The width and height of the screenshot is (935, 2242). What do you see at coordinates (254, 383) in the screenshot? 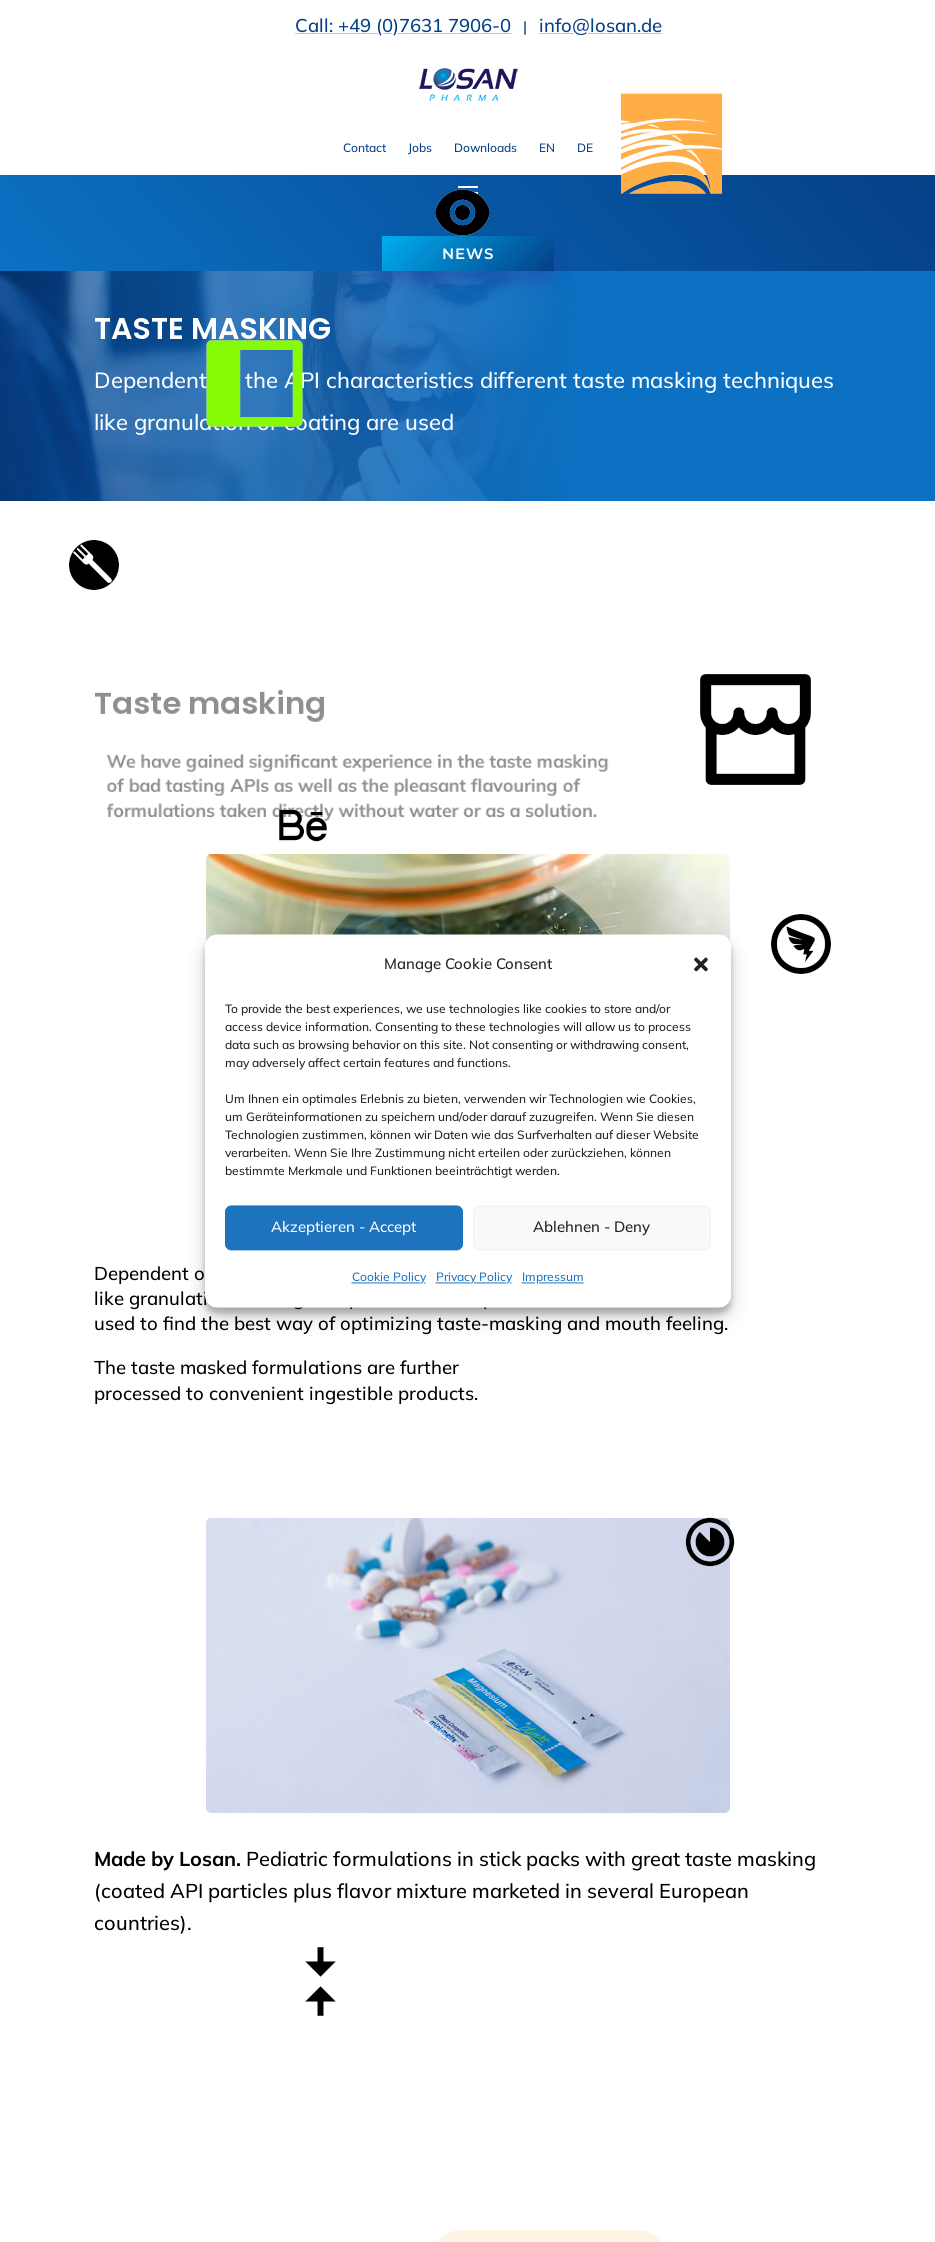
I see `toggle the sidebar panel` at bounding box center [254, 383].